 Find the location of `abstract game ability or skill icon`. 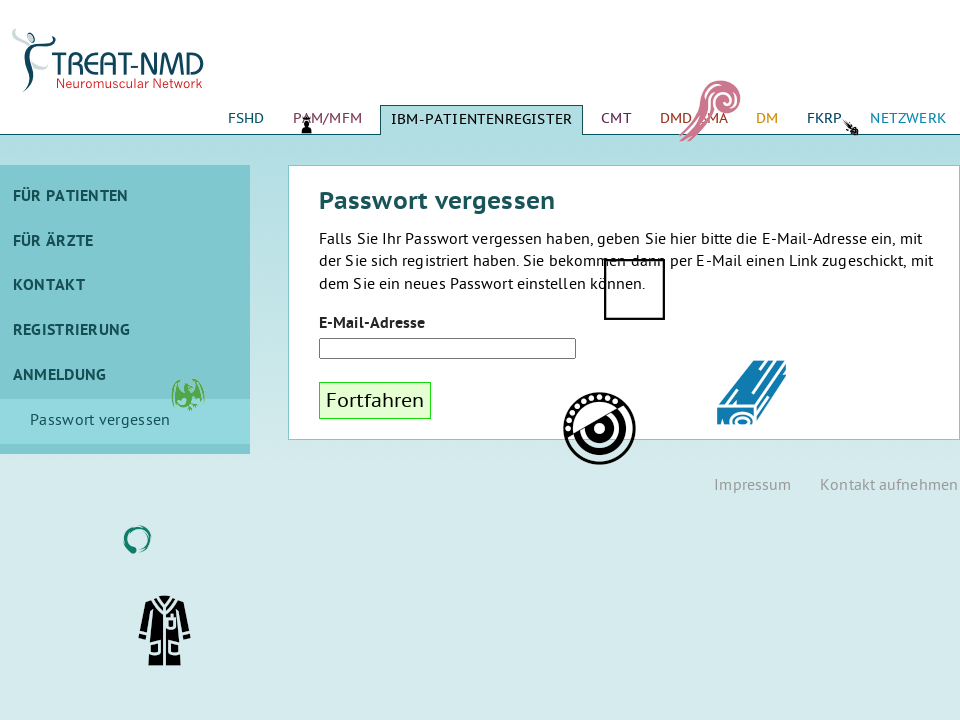

abstract game ability or skill icon is located at coordinates (599, 428).